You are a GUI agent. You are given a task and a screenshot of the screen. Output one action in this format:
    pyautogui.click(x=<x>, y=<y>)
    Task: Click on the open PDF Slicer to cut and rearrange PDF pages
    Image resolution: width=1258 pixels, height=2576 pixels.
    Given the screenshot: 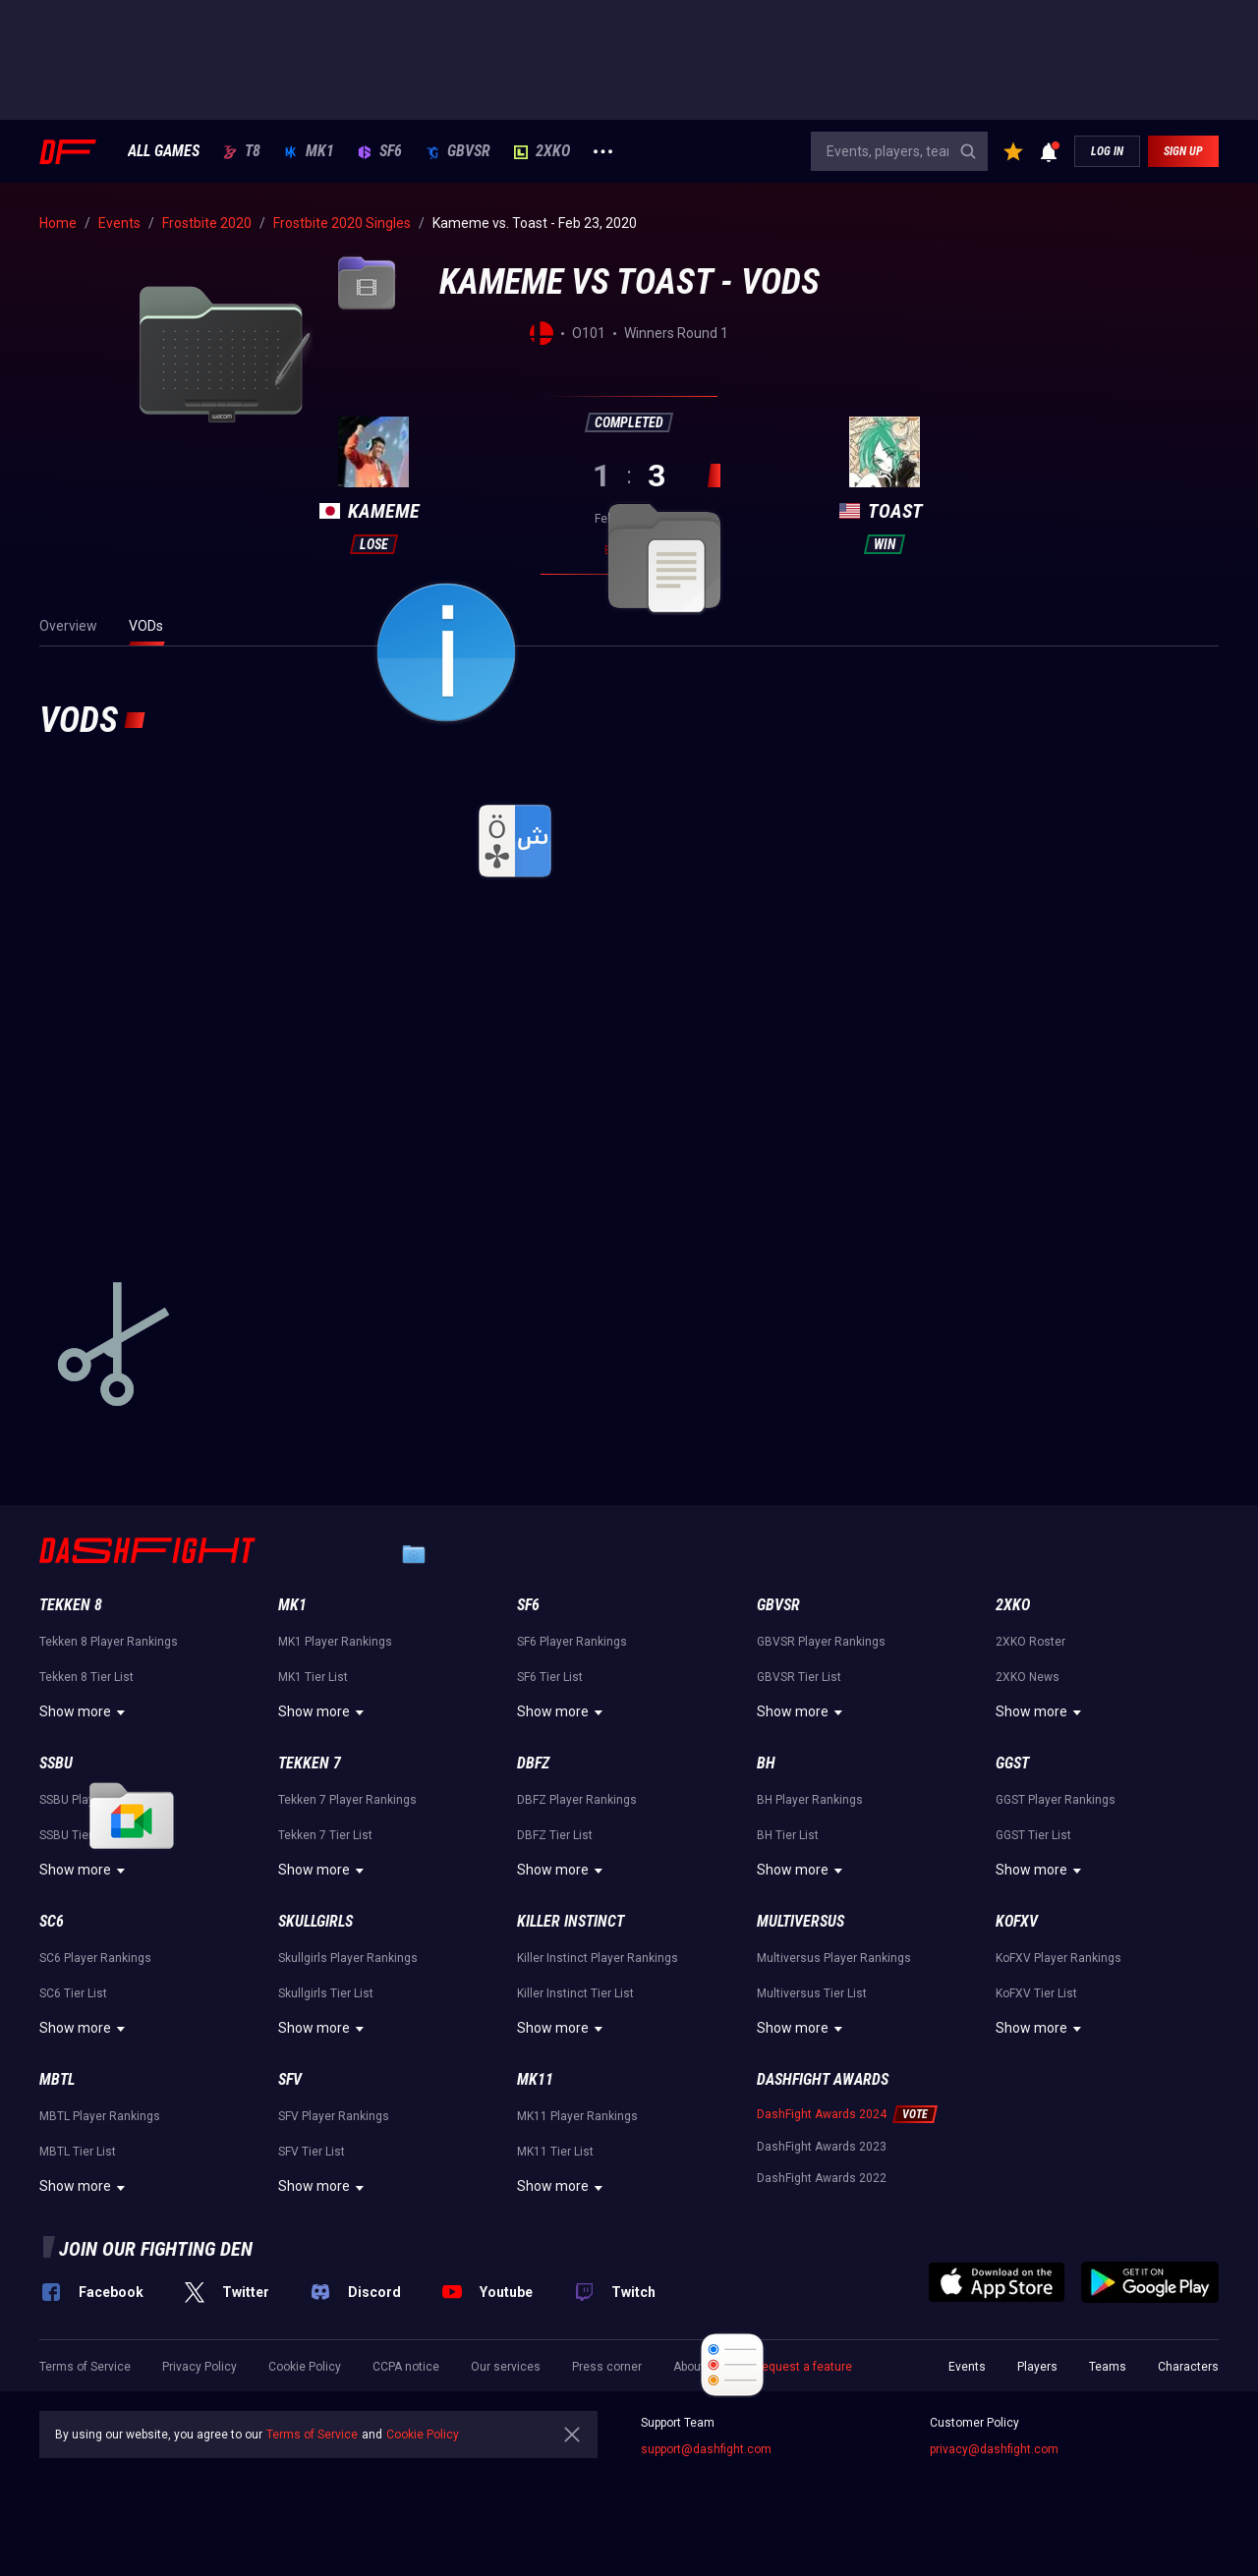 What is the action you would take?
    pyautogui.click(x=113, y=1340)
    